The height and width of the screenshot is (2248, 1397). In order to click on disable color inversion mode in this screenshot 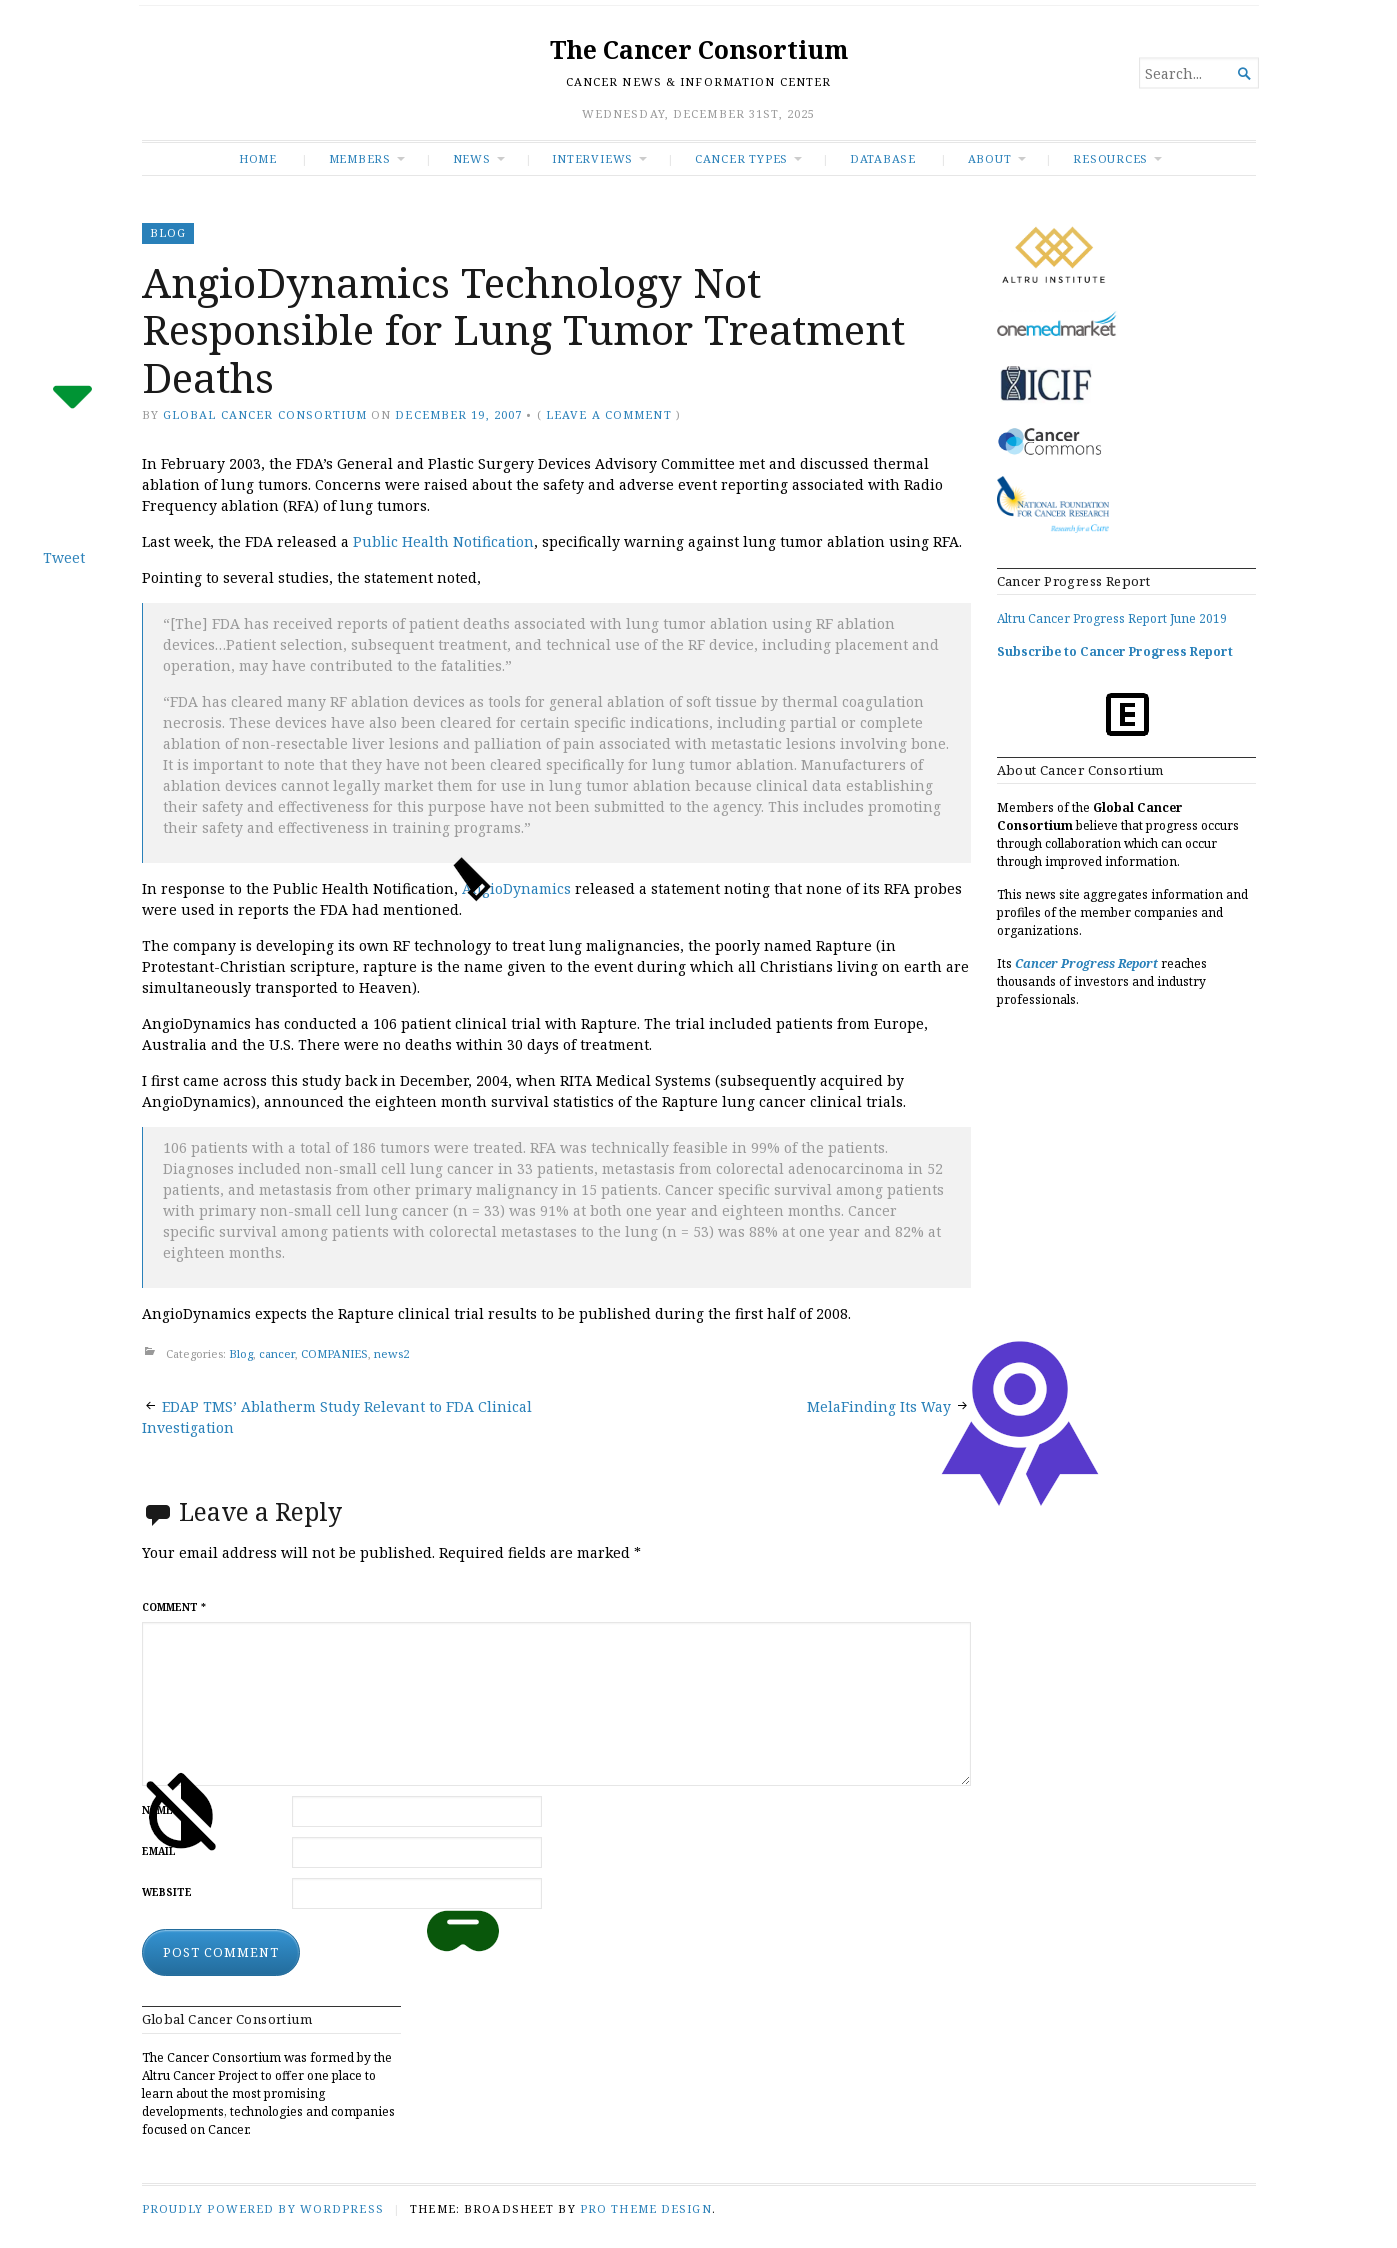, I will do `click(181, 1810)`.